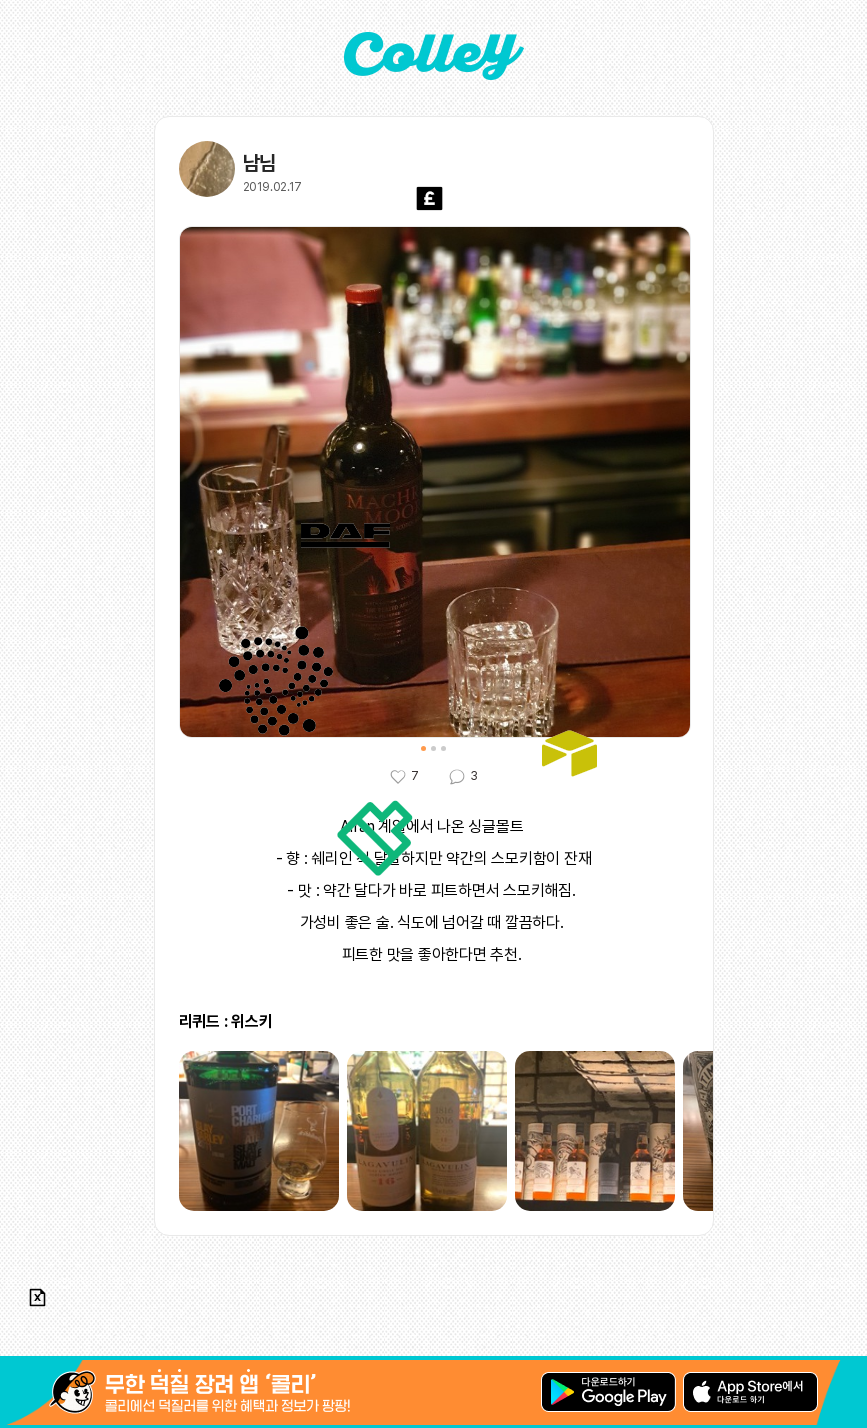  What do you see at coordinates (276, 681) in the screenshot?
I see `IOTA cryptocurrency logo` at bounding box center [276, 681].